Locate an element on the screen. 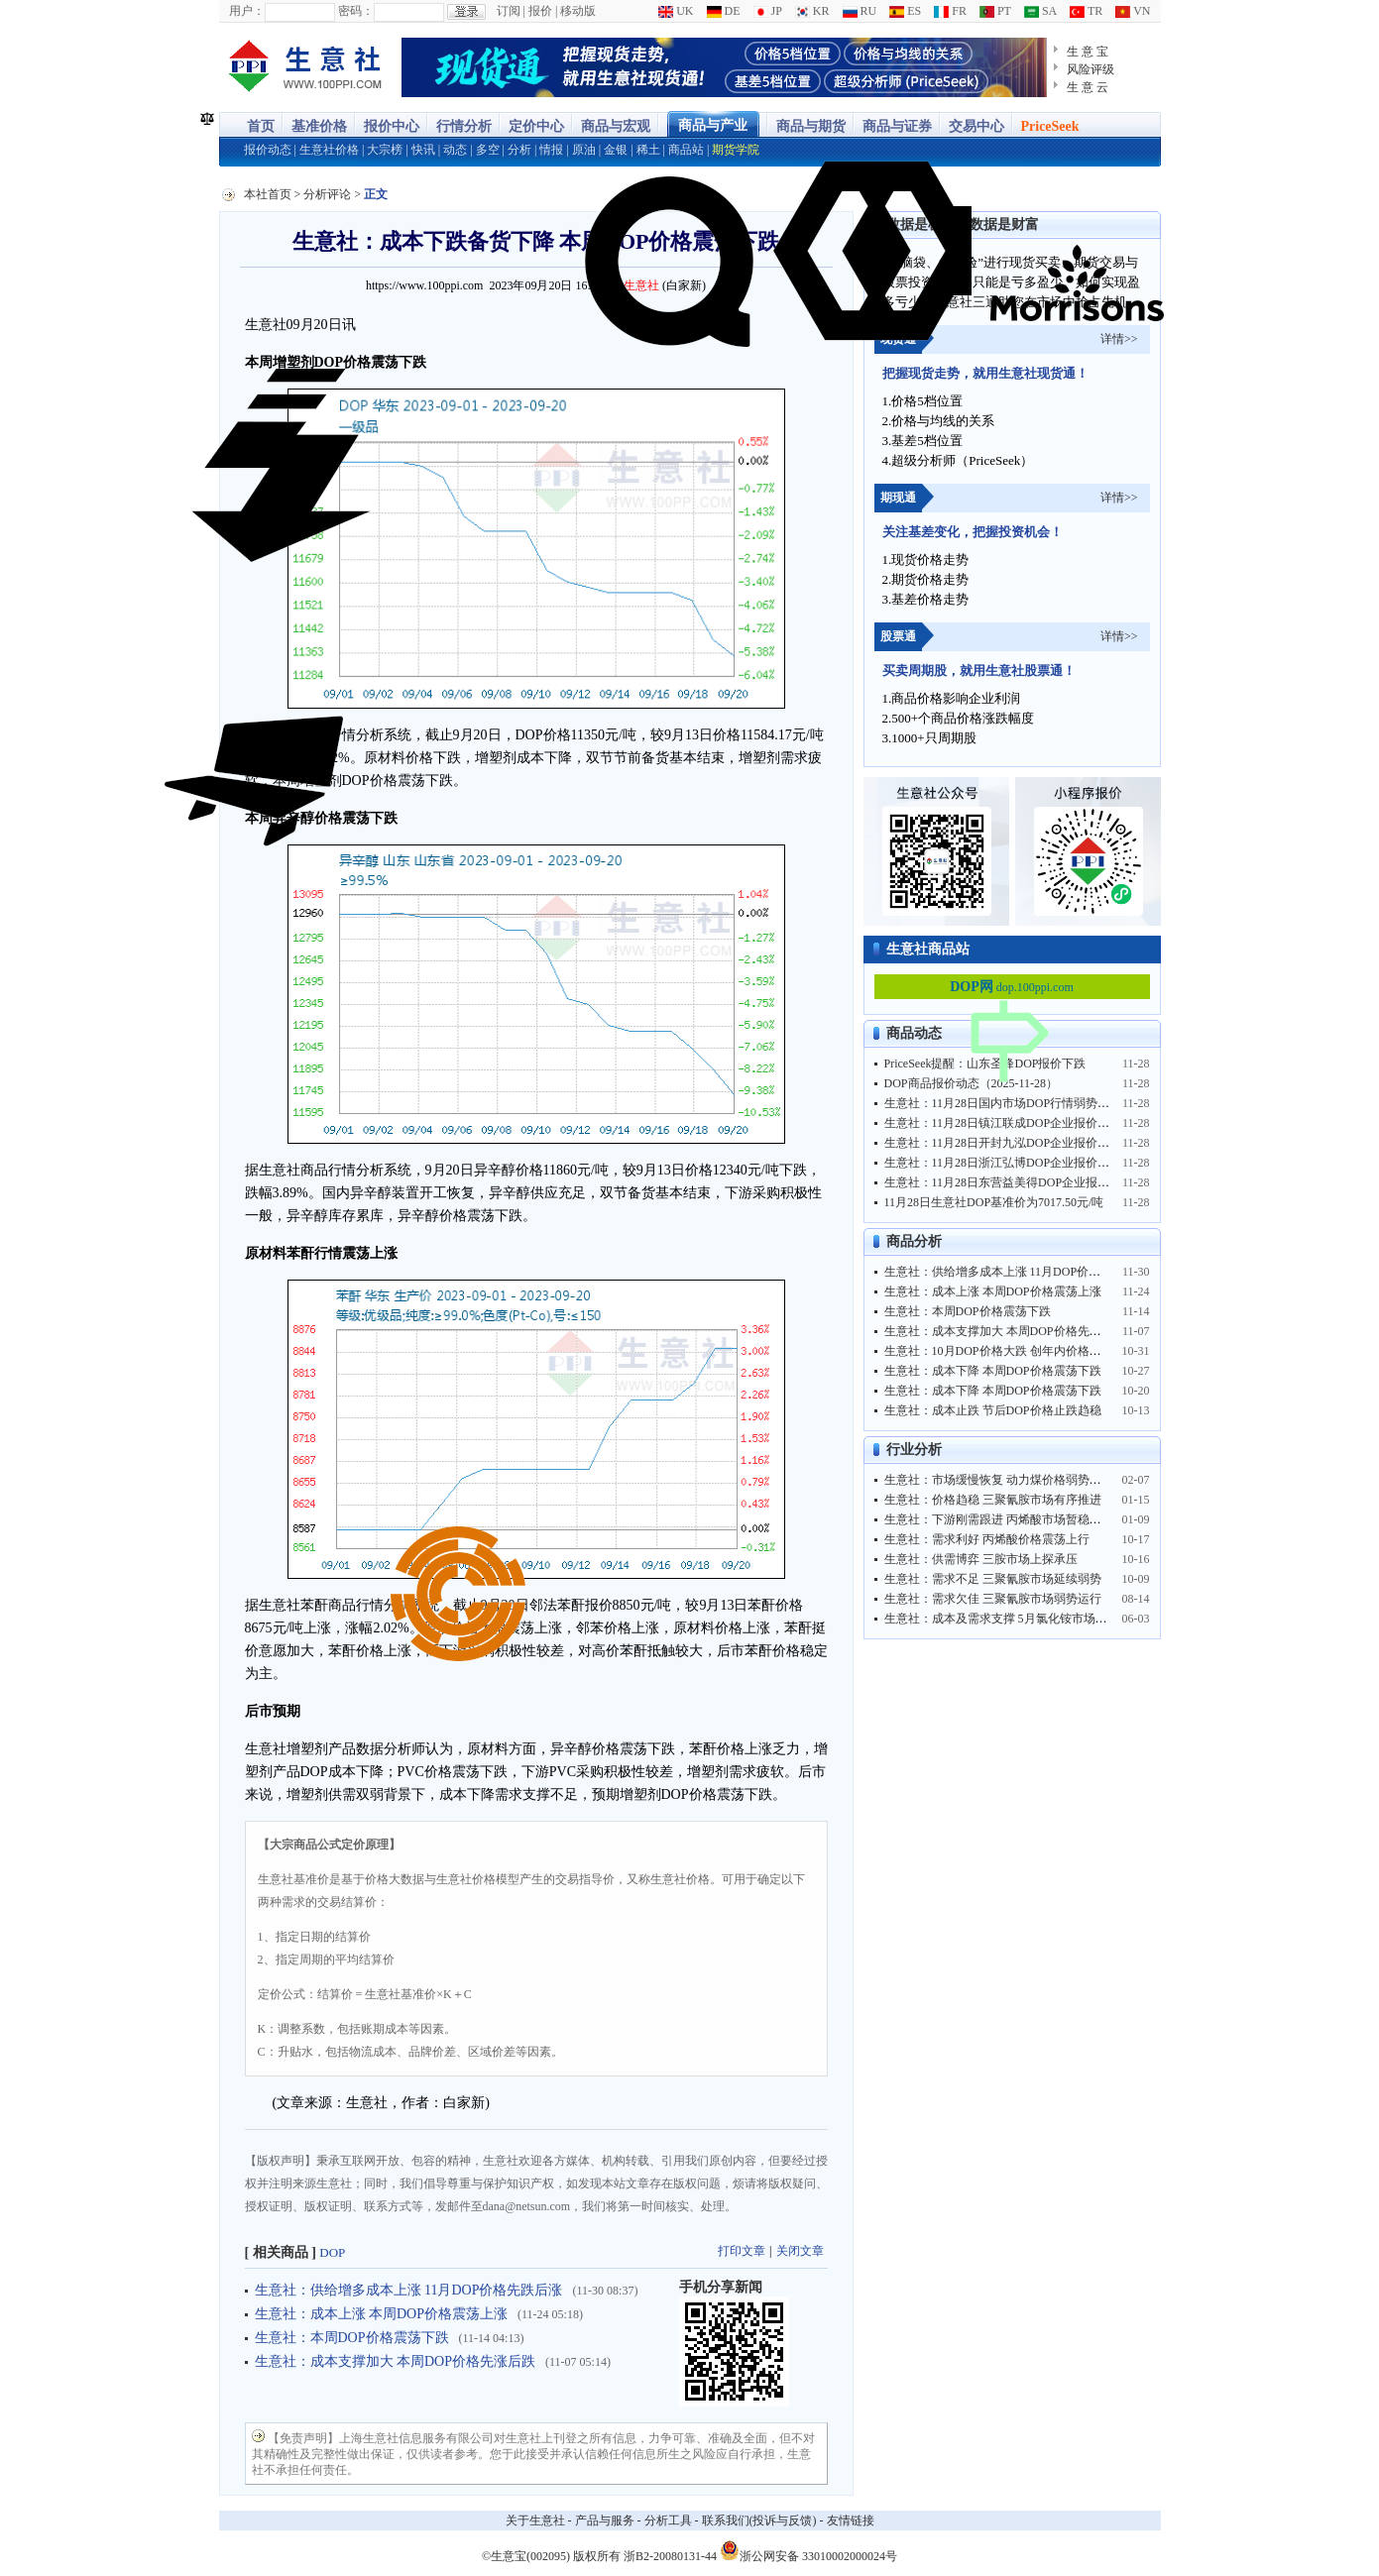 The image size is (1379, 2576). rolldown bundler logo is located at coordinates (281, 465).